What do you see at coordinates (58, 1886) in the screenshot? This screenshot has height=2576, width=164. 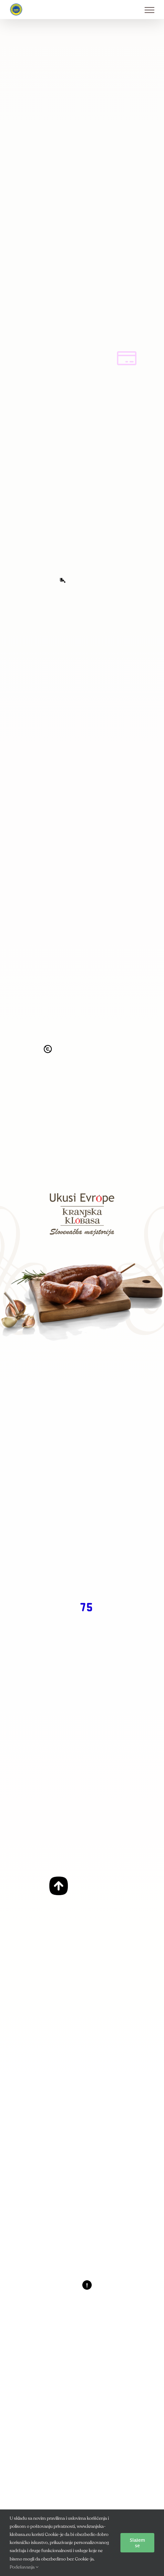 I see `upload a file or document` at bounding box center [58, 1886].